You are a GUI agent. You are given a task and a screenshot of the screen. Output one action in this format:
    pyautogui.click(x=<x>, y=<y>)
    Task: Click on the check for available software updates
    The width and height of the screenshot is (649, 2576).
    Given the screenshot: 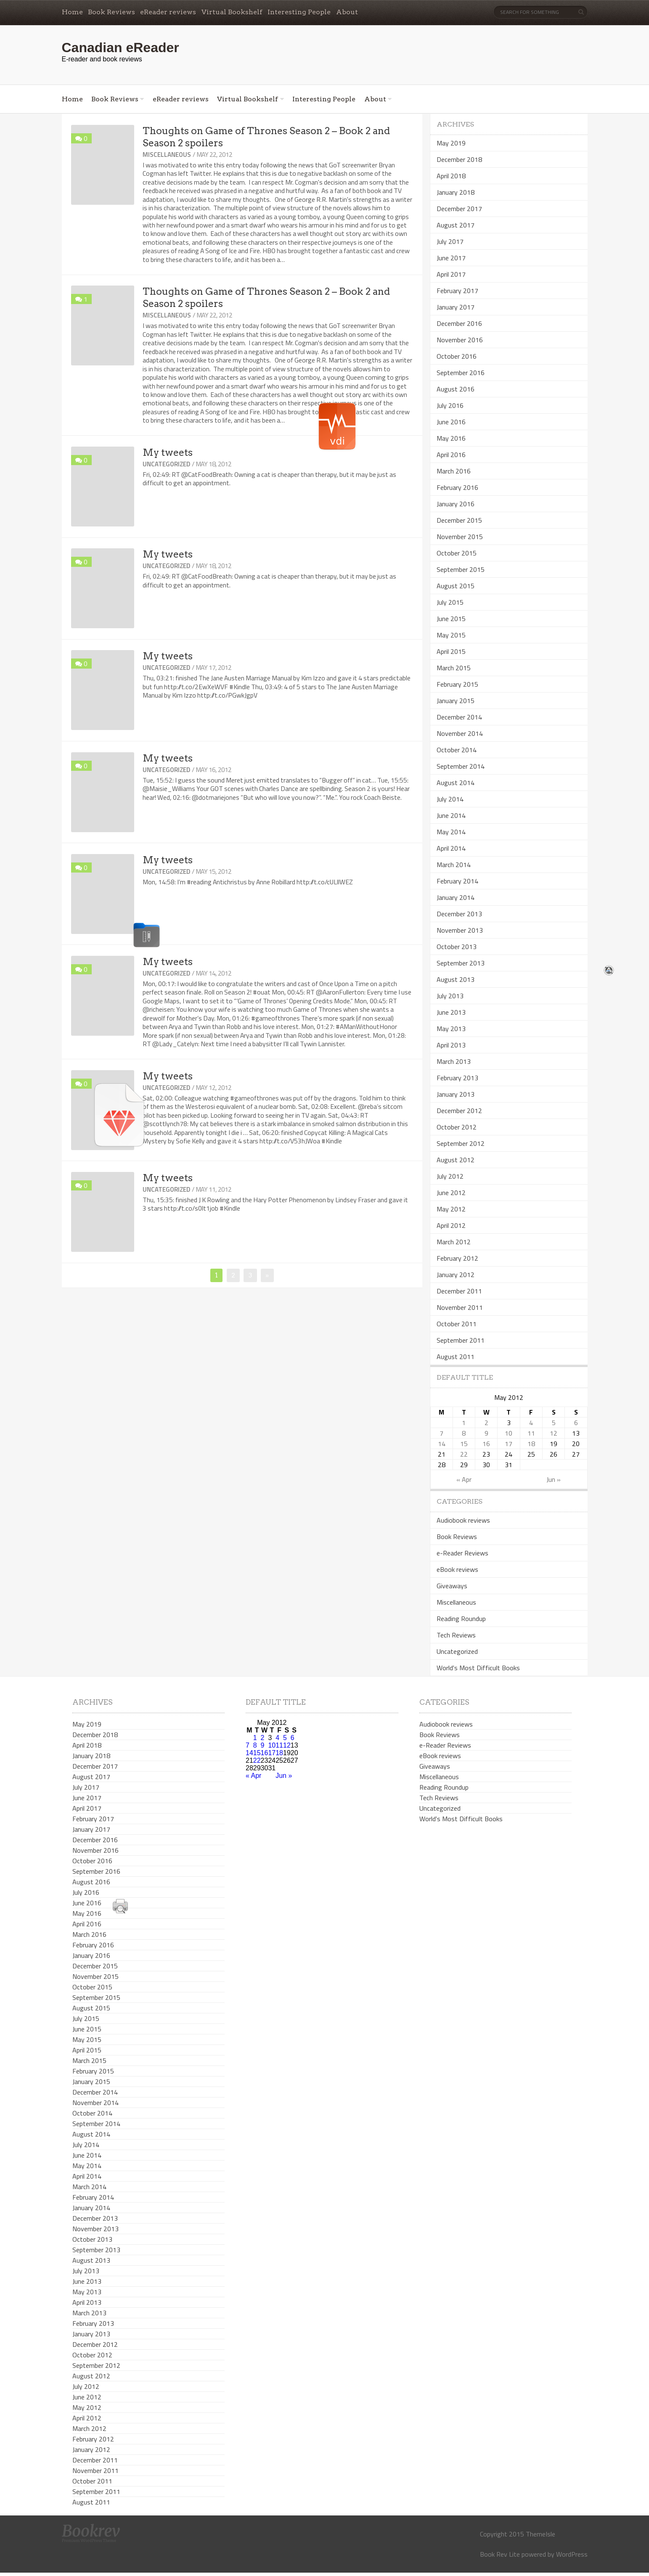 What is the action you would take?
    pyautogui.click(x=609, y=970)
    